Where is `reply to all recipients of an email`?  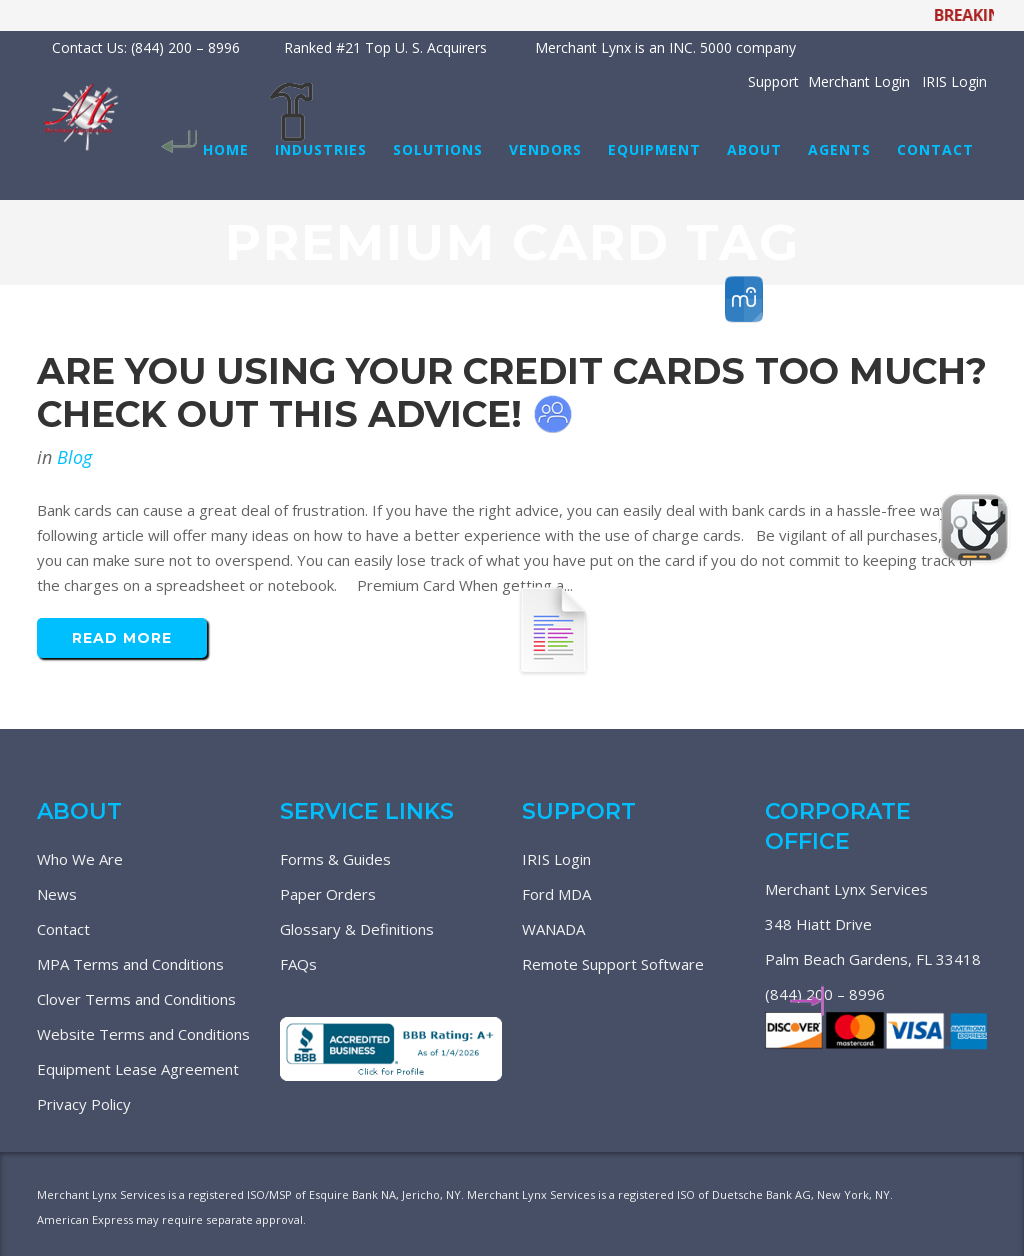
reply to all recipients of an email is located at coordinates (178, 141).